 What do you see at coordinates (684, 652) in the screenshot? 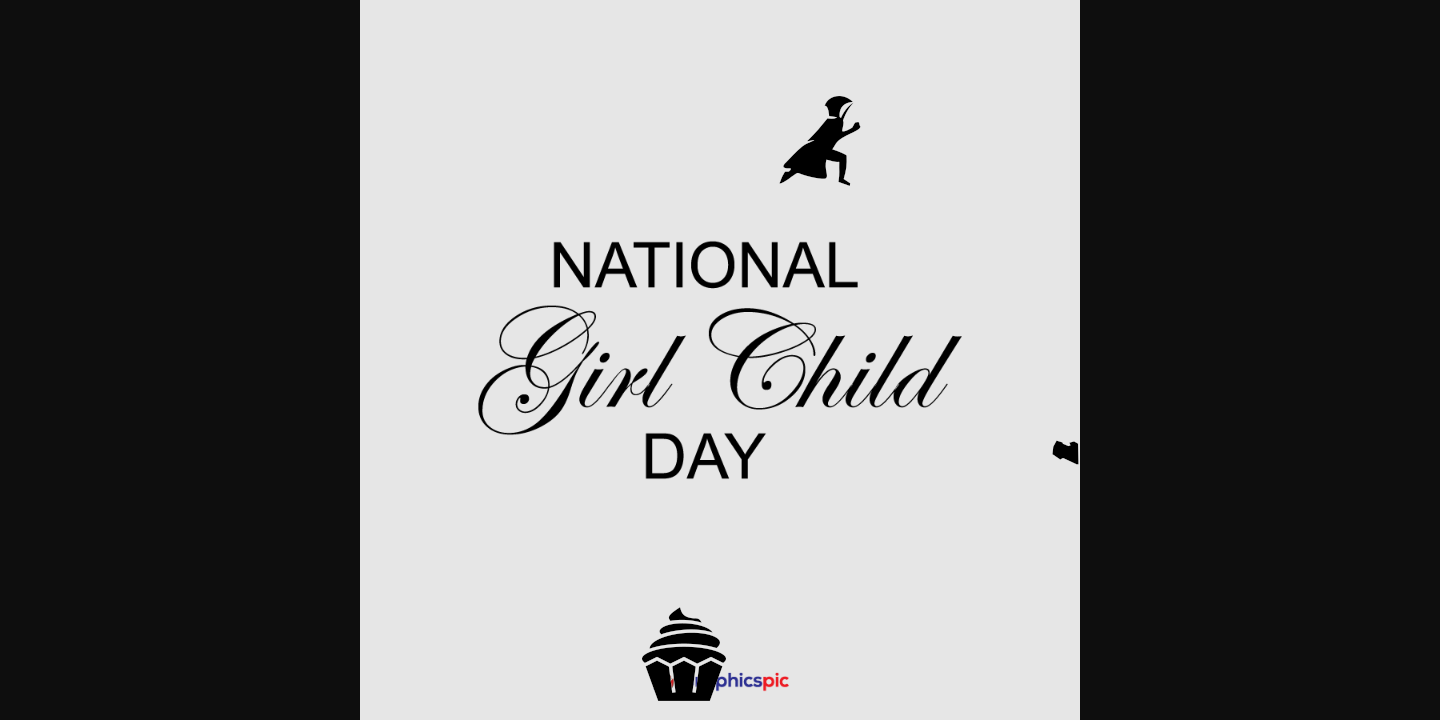
I see `access bakery or dessert options` at bounding box center [684, 652].